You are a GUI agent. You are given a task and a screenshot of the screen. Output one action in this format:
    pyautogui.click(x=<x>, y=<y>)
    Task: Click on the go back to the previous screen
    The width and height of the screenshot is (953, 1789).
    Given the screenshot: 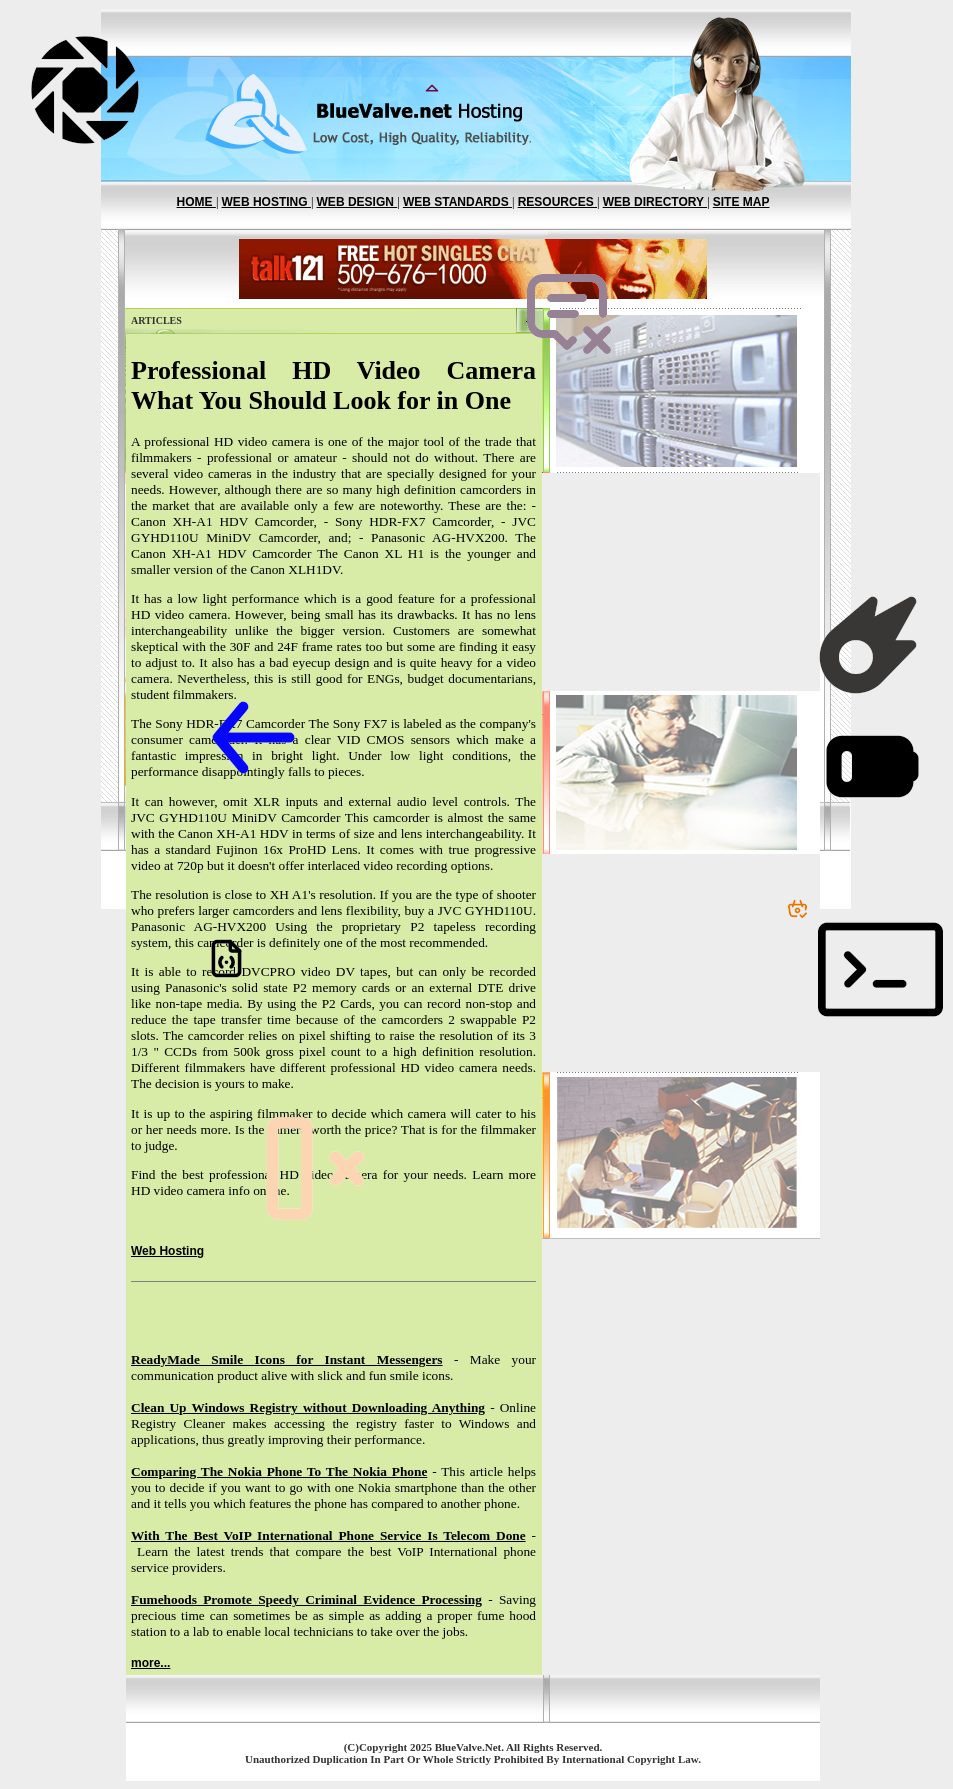 What is the action you would take?
    pyautogui.click(x=253, y=737)
    